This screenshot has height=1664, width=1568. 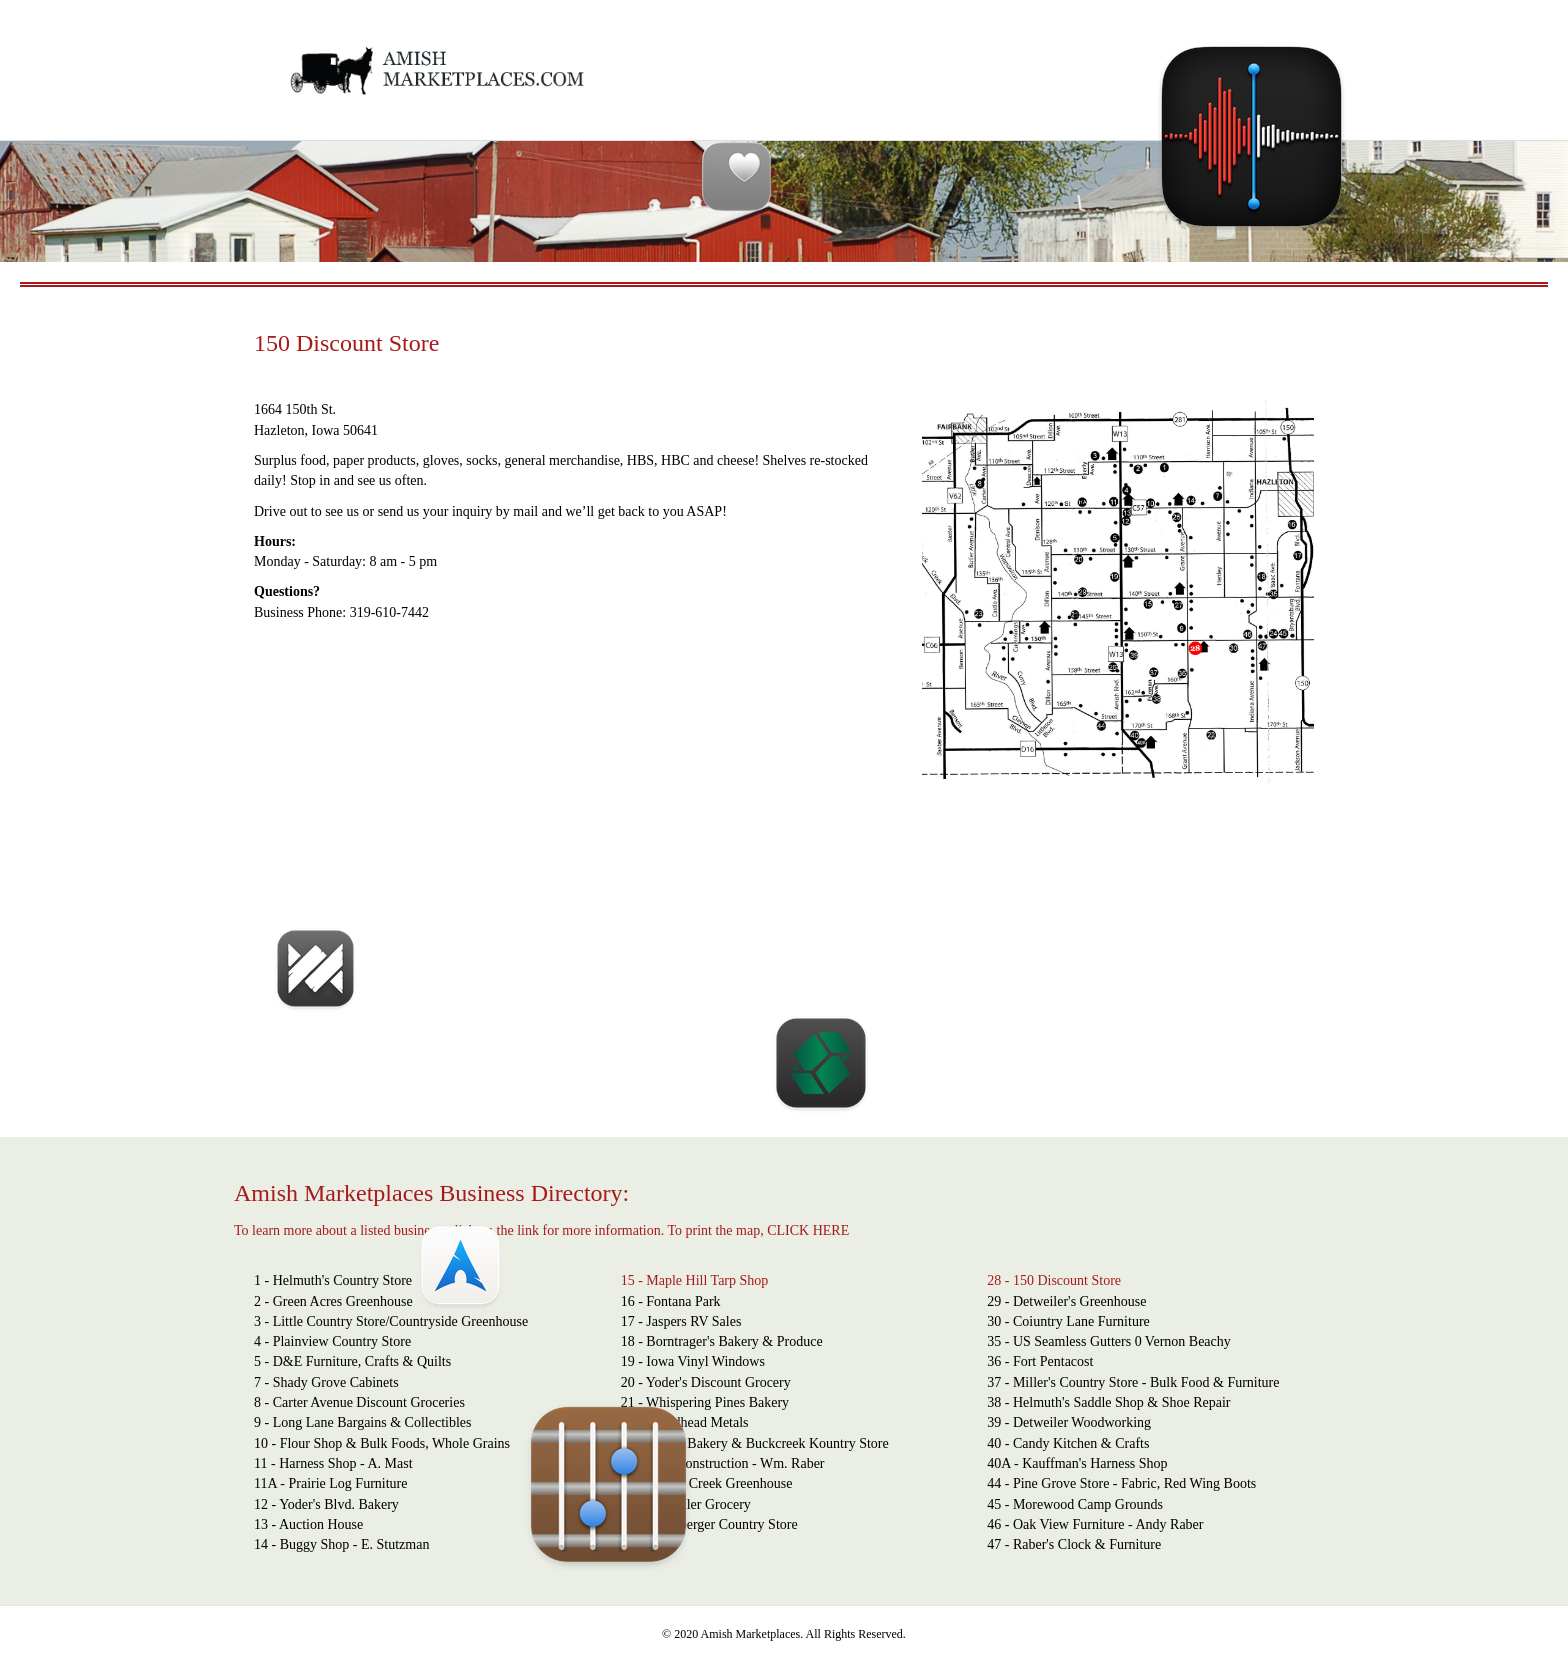 What do you see at coordinates (1251, 136) in the screenshot?
I see `open the voice memos app` at bounding box center [1251, 136].